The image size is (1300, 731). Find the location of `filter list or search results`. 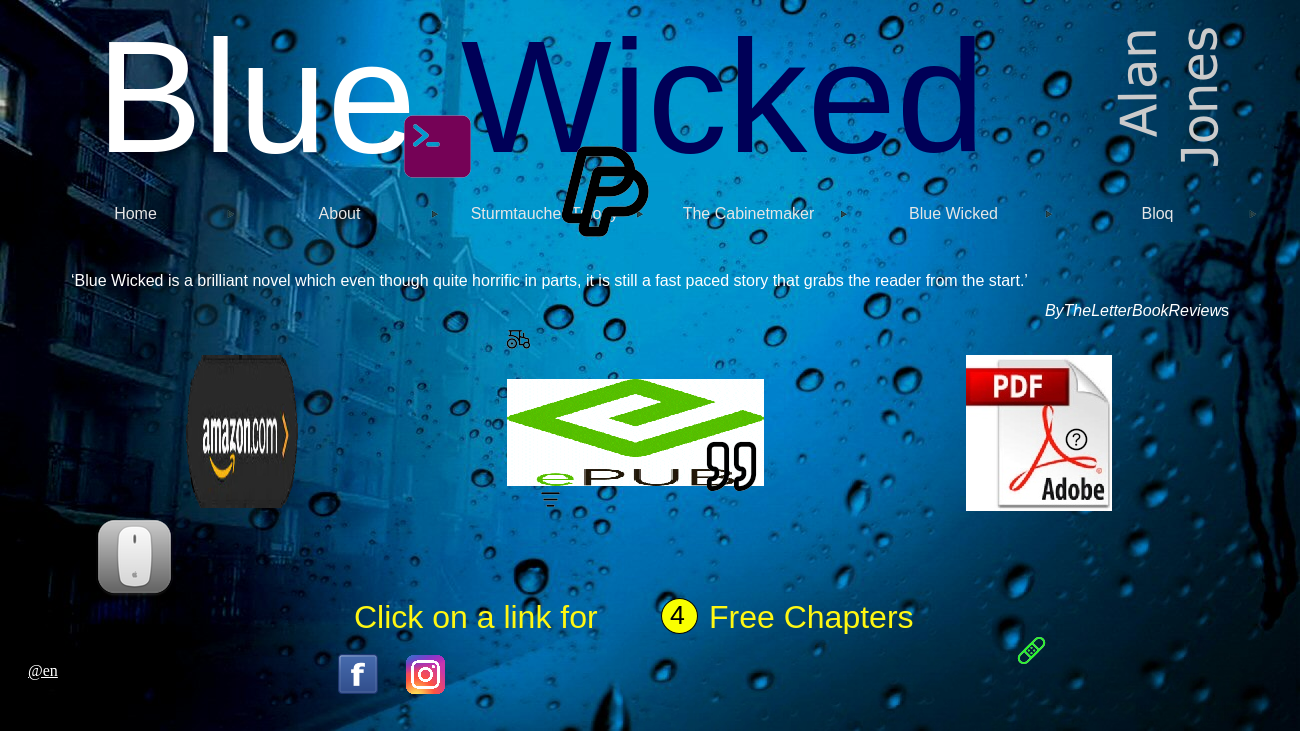

filter list or search results is located at coordinates (550, 499).